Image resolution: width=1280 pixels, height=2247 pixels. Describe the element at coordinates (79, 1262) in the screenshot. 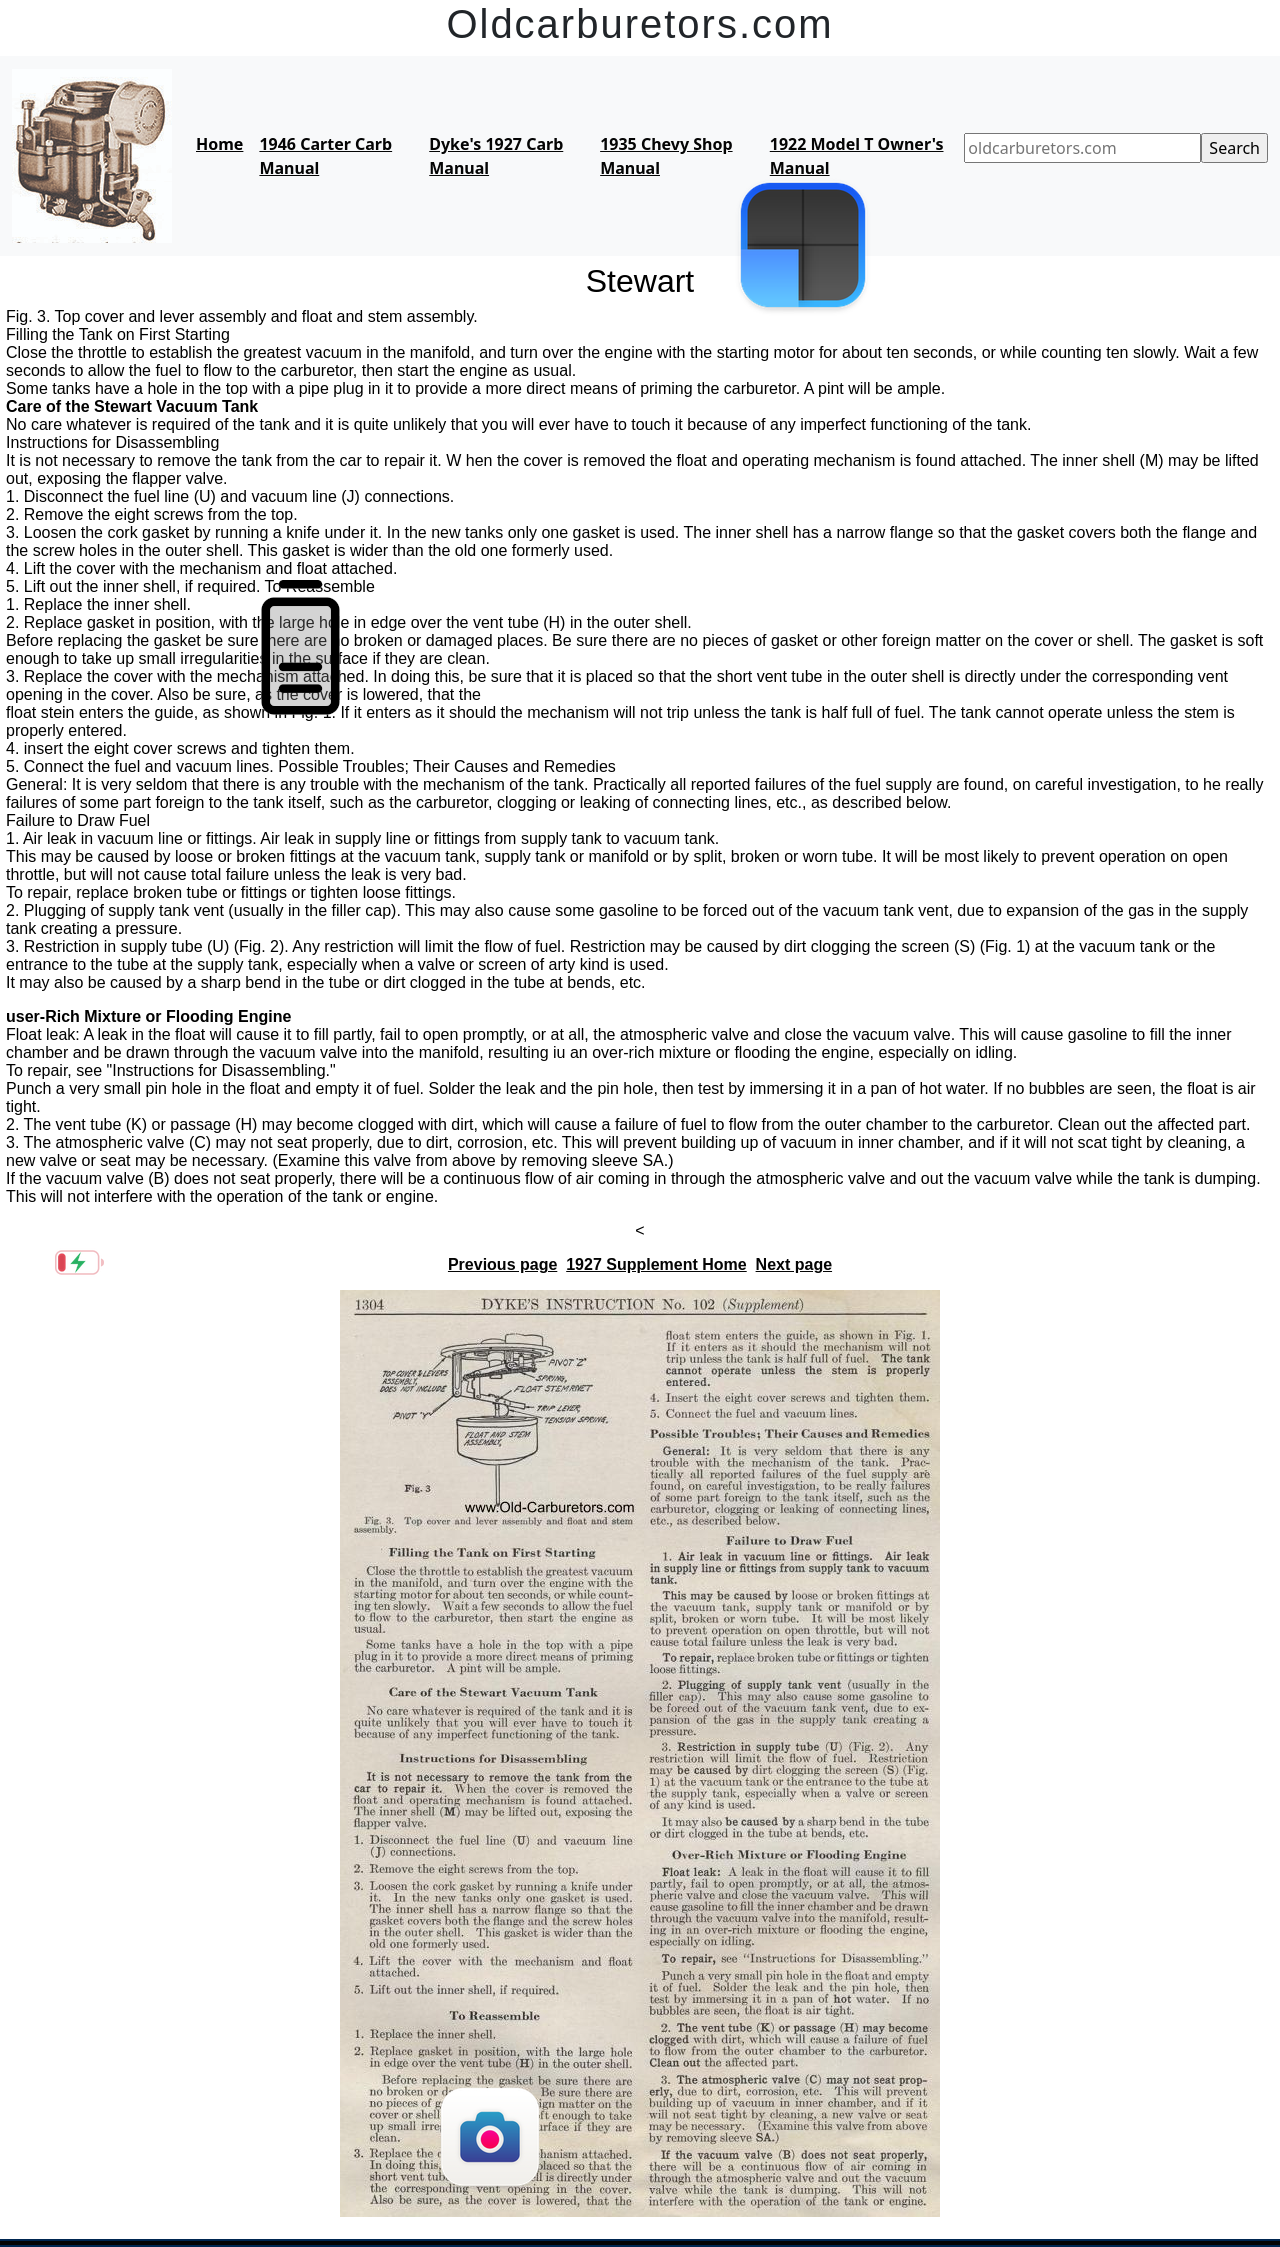

I see `indicates battery is critically low but currently charging` at that location.